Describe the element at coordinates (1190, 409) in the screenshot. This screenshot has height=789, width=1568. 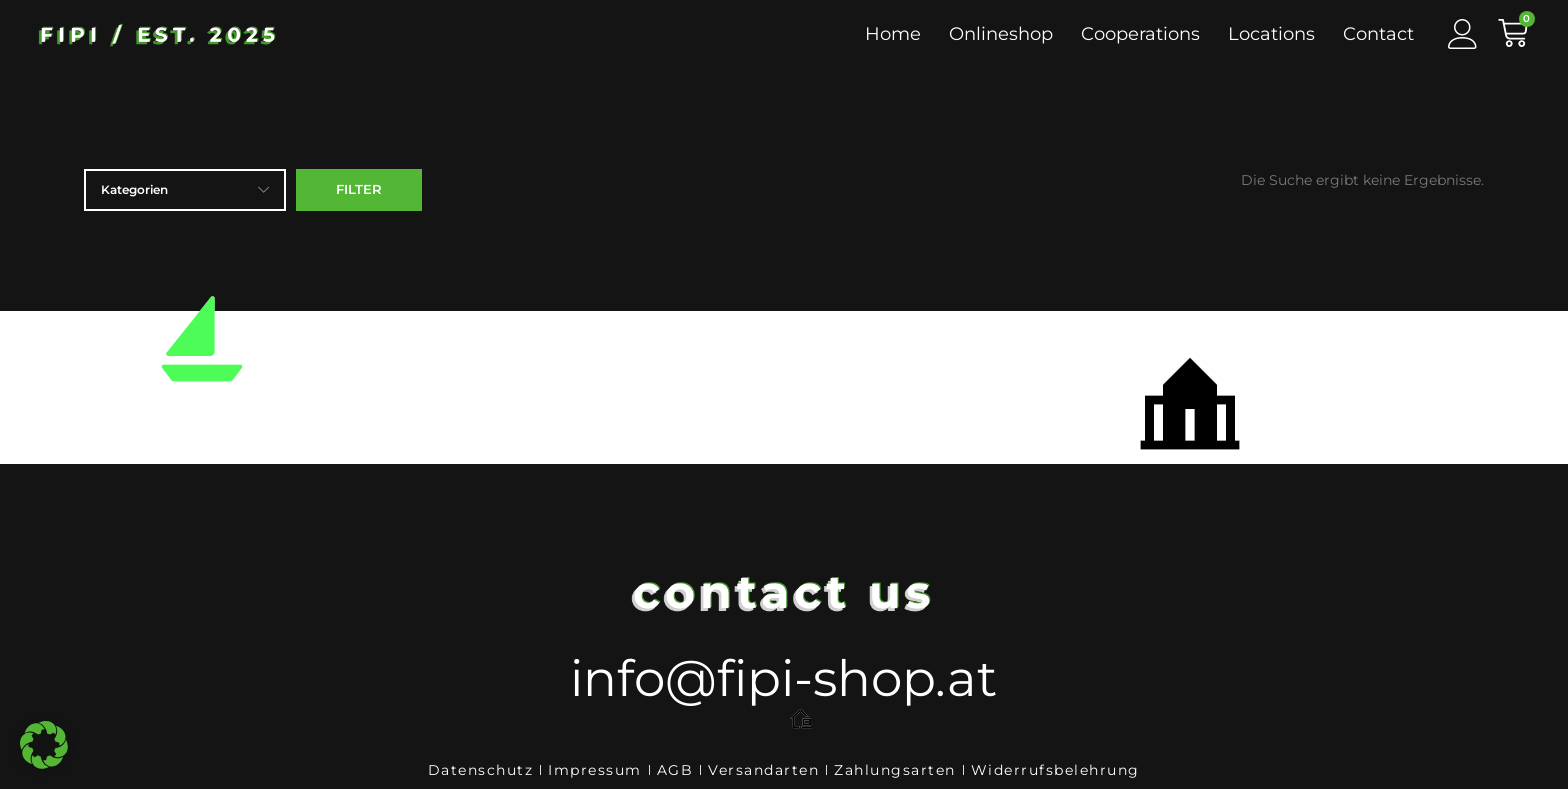
I see `access education or school-related features` at that location.